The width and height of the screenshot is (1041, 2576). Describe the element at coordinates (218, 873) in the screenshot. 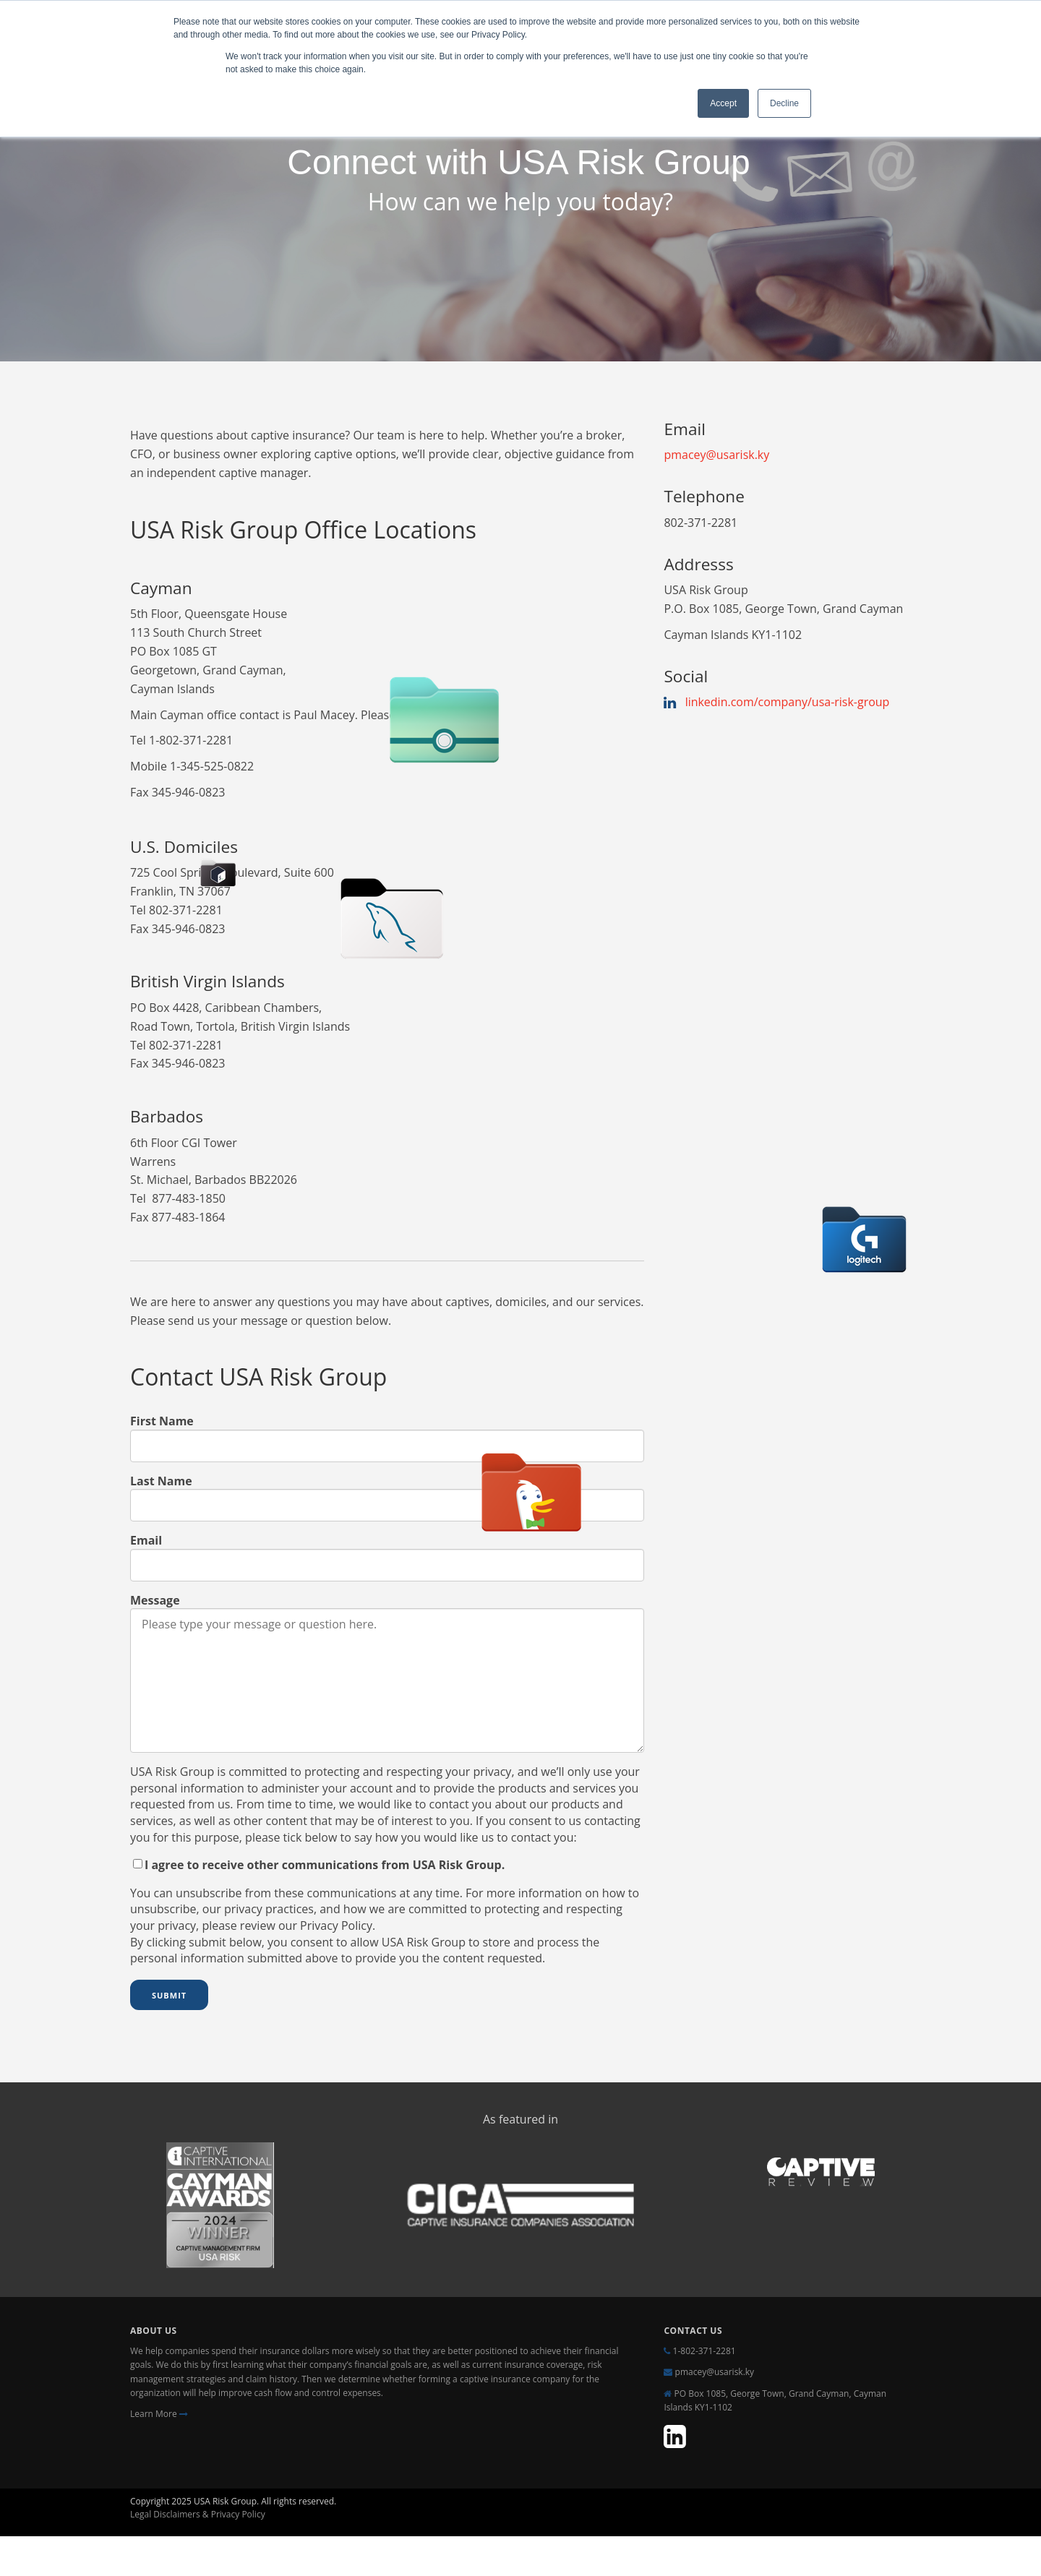

I see `open folder containing bash scripts` at that location.